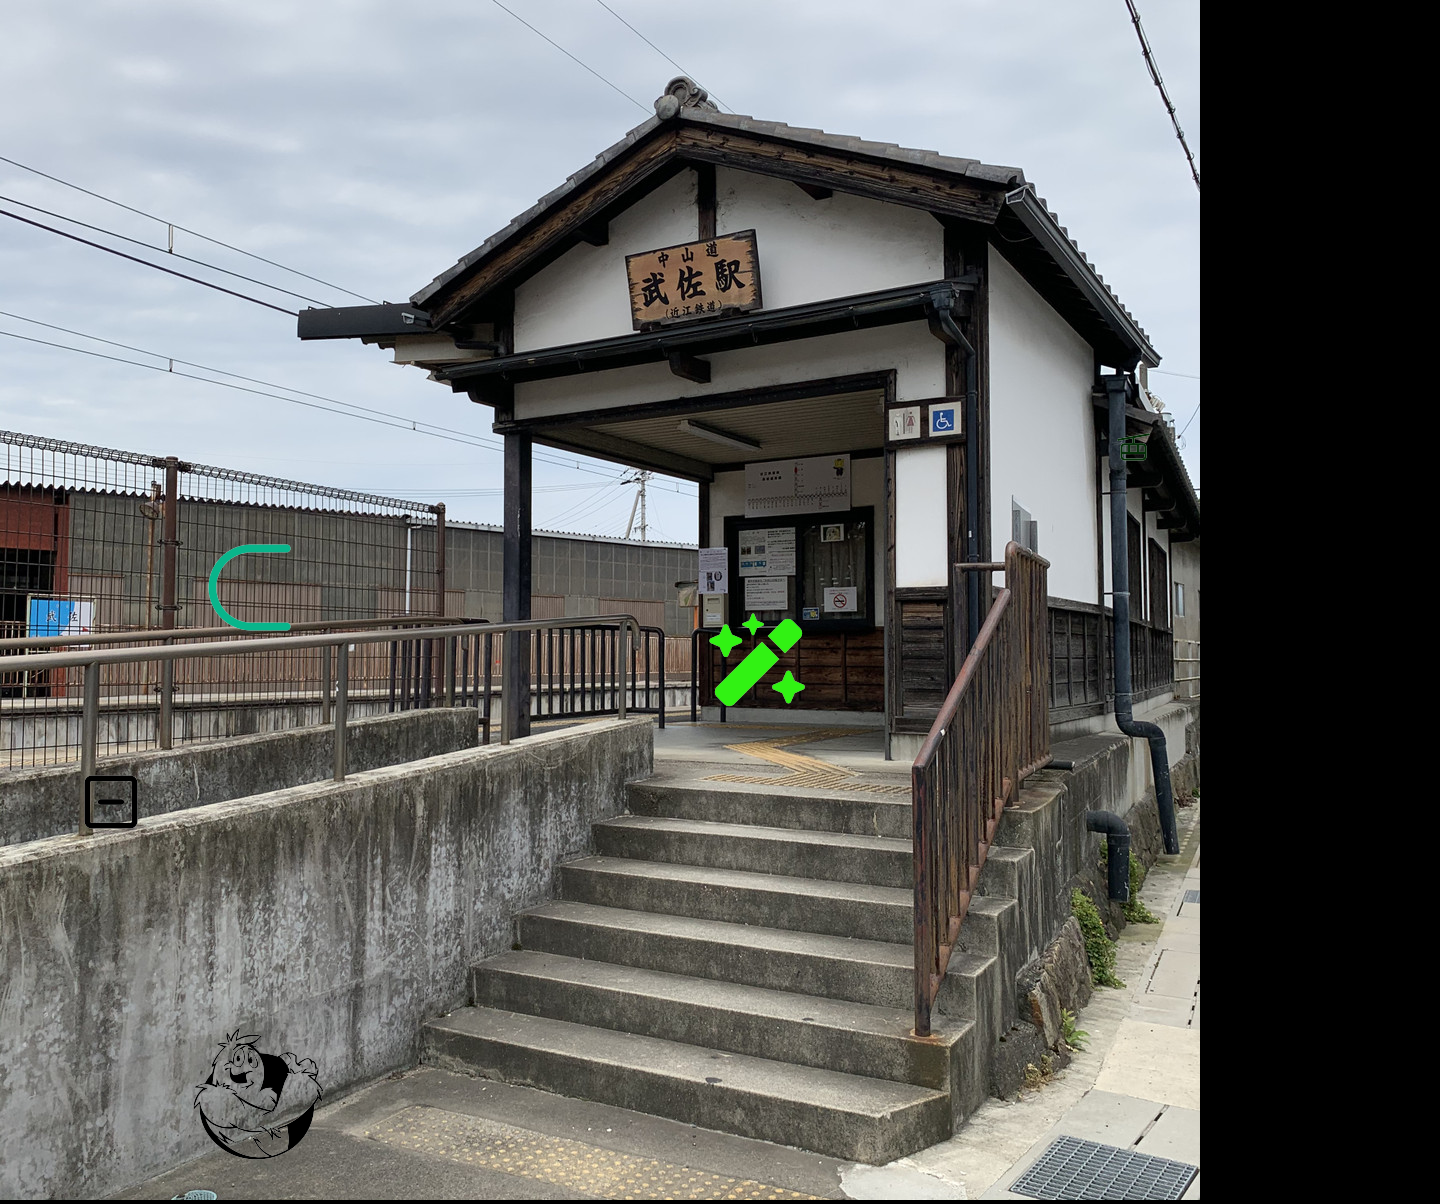  I want to click on the red yeti brand logo, so click(258, 1093).